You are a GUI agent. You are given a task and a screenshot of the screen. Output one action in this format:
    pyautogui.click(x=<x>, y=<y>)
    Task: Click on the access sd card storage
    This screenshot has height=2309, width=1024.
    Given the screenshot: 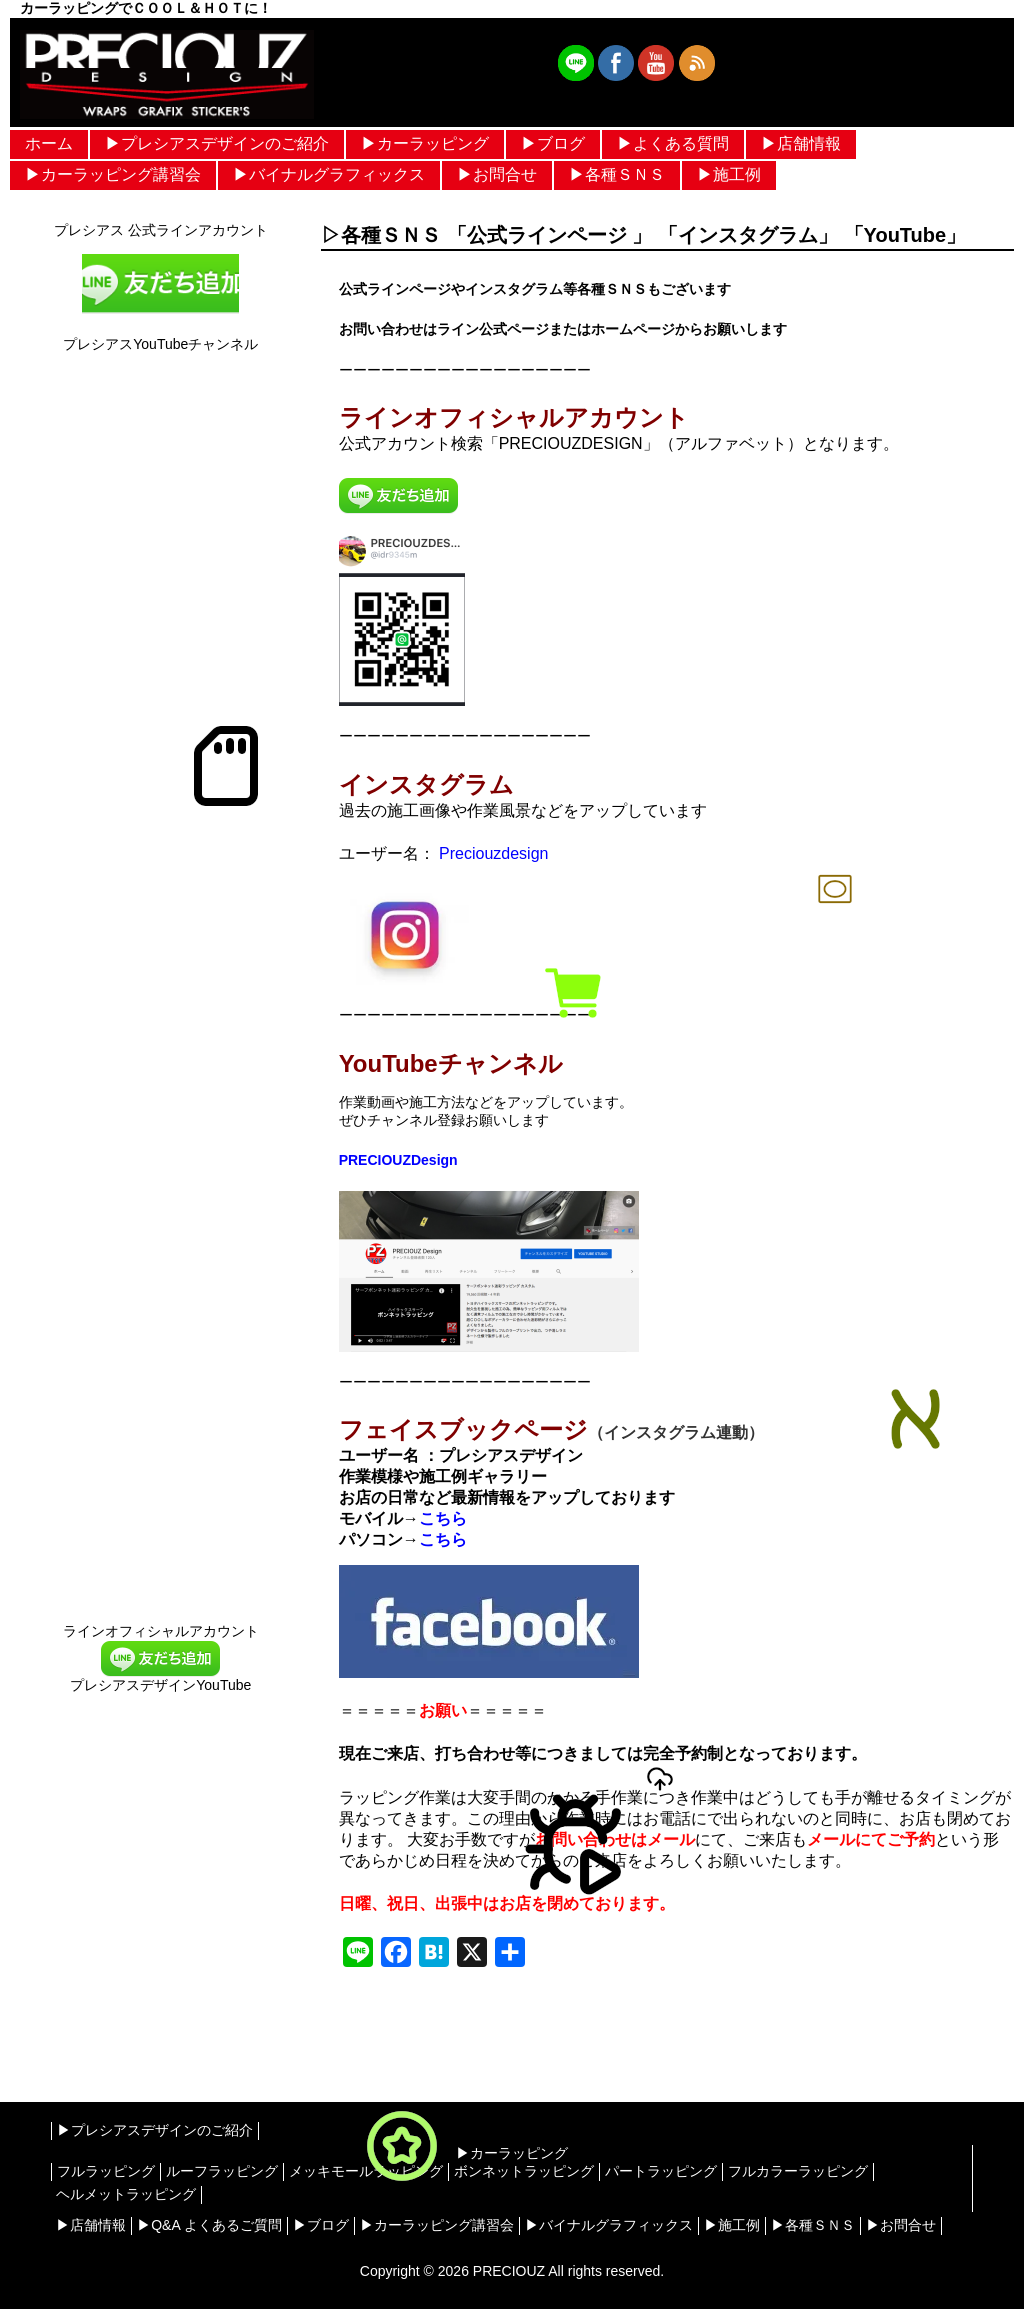 What is the action you would take?
    pyautogui.click(x=226, y=766)
    